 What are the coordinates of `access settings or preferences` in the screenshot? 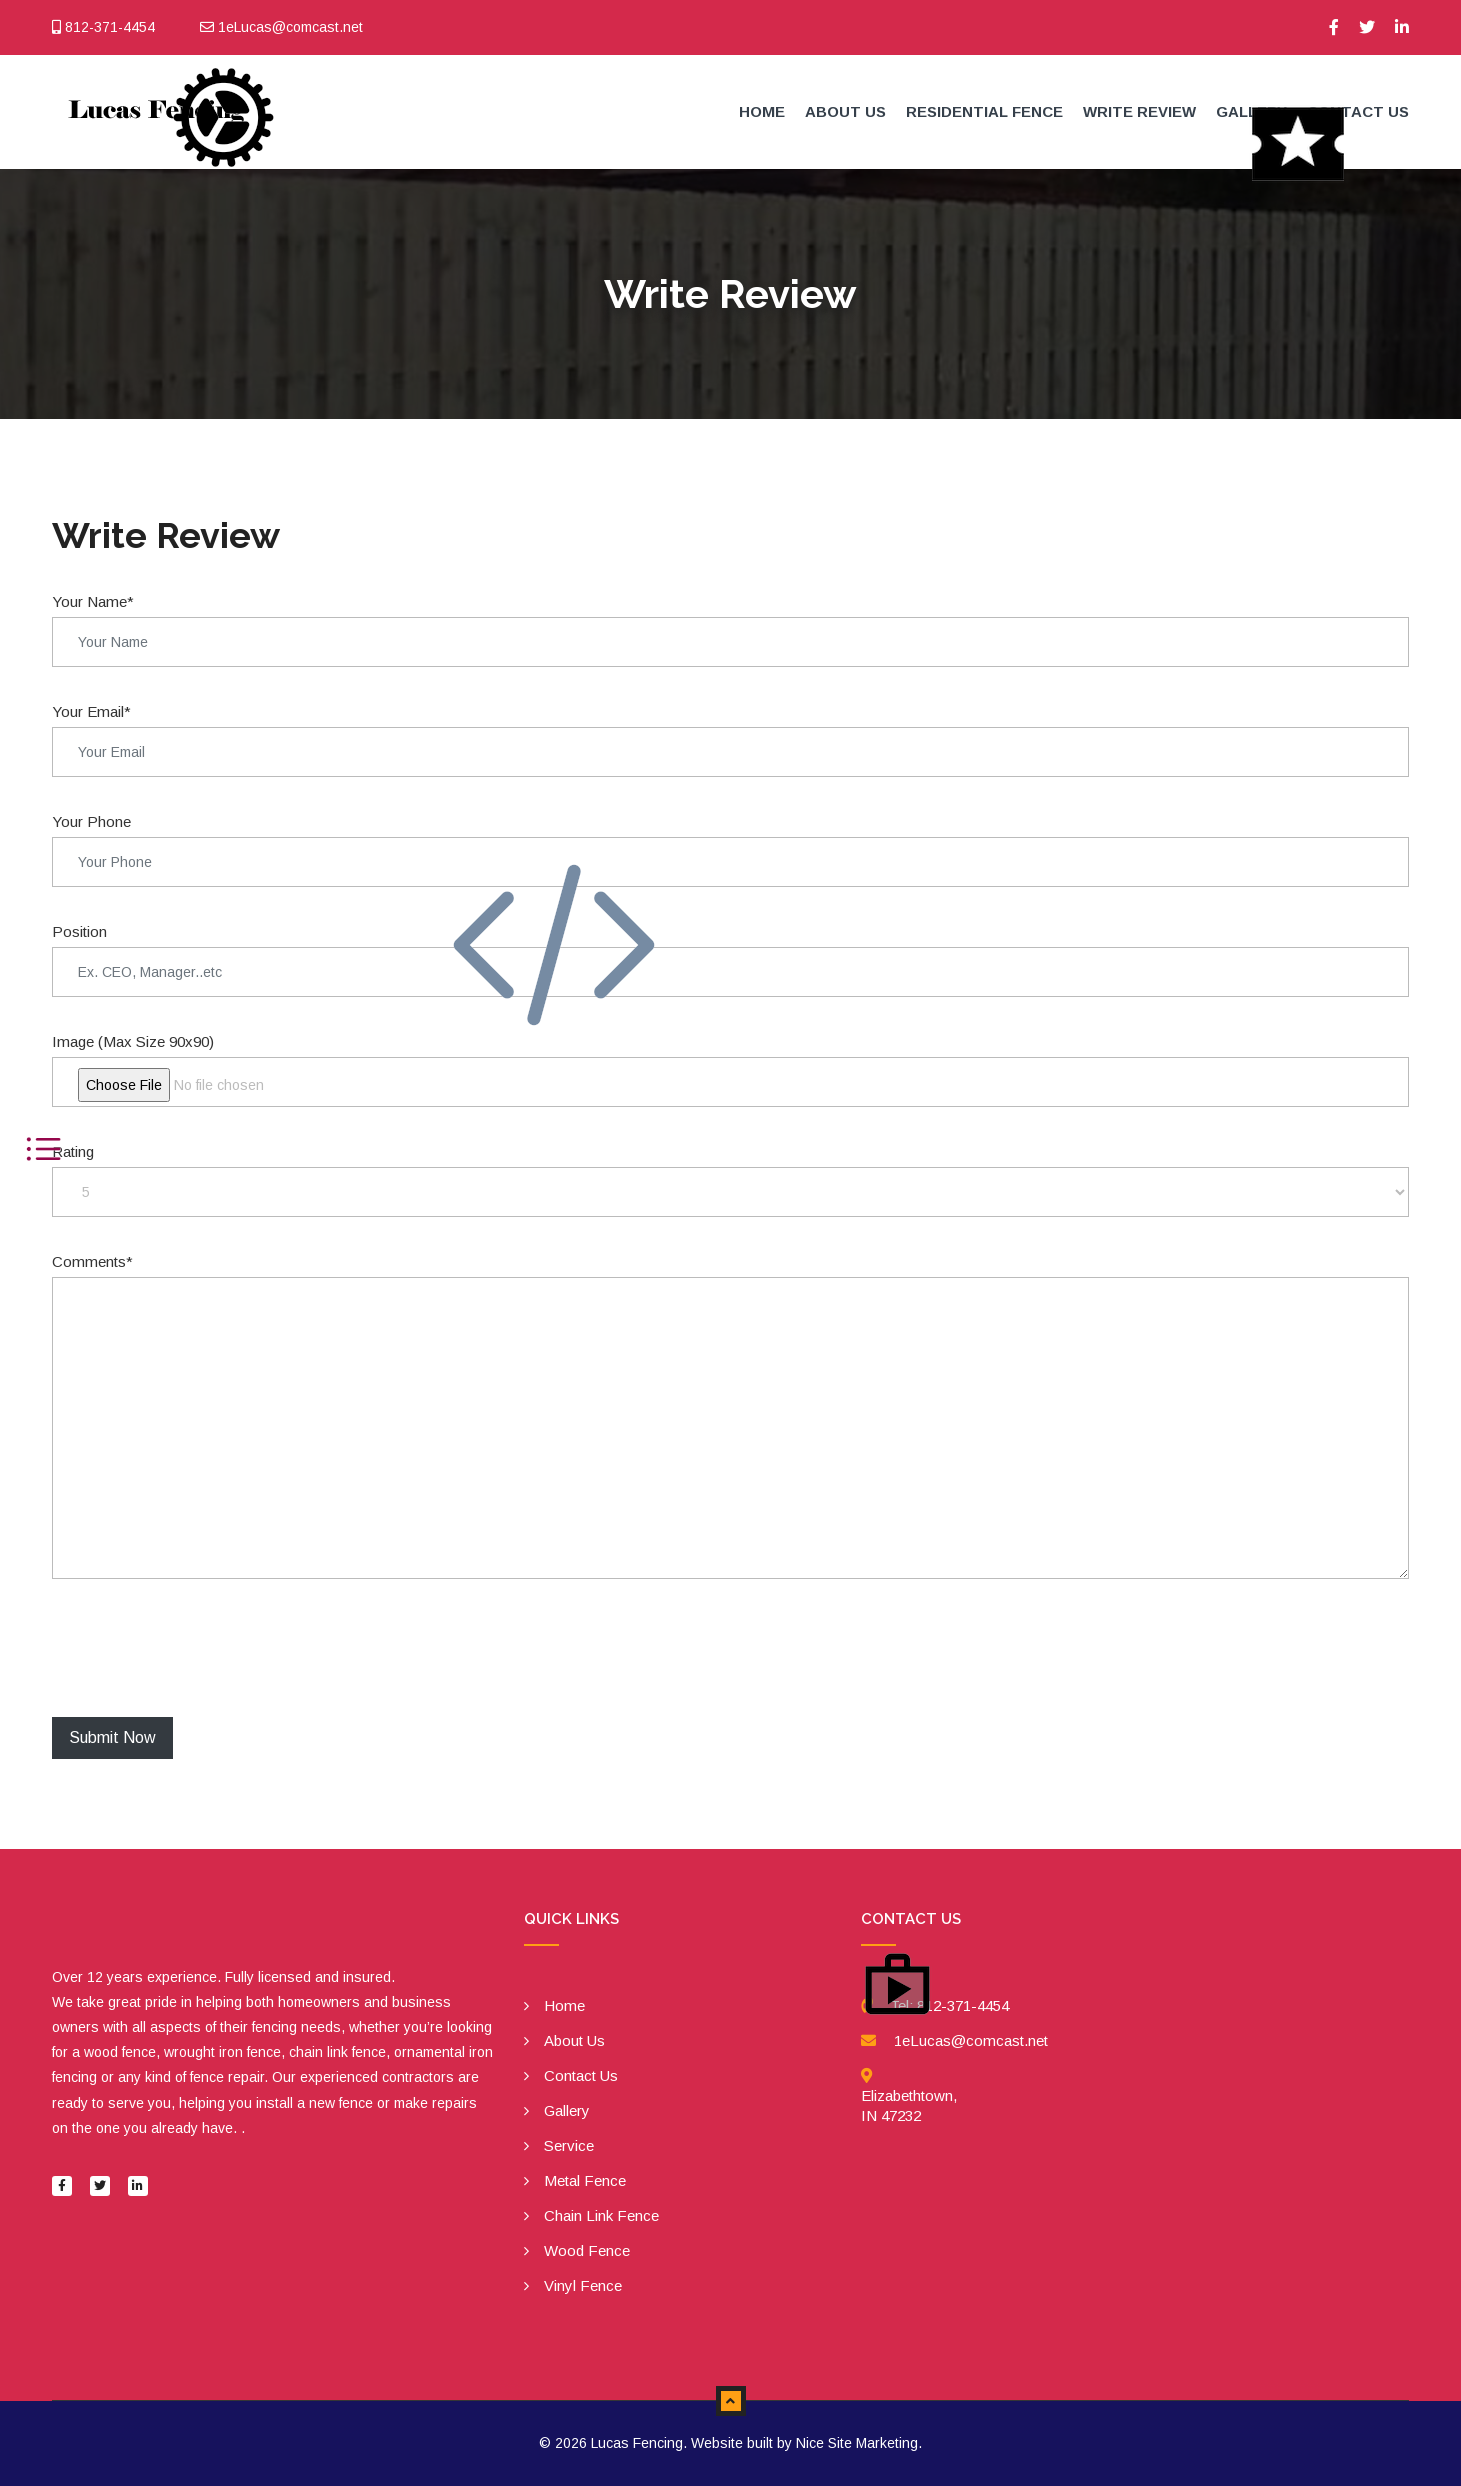 It's located at (223, 117).